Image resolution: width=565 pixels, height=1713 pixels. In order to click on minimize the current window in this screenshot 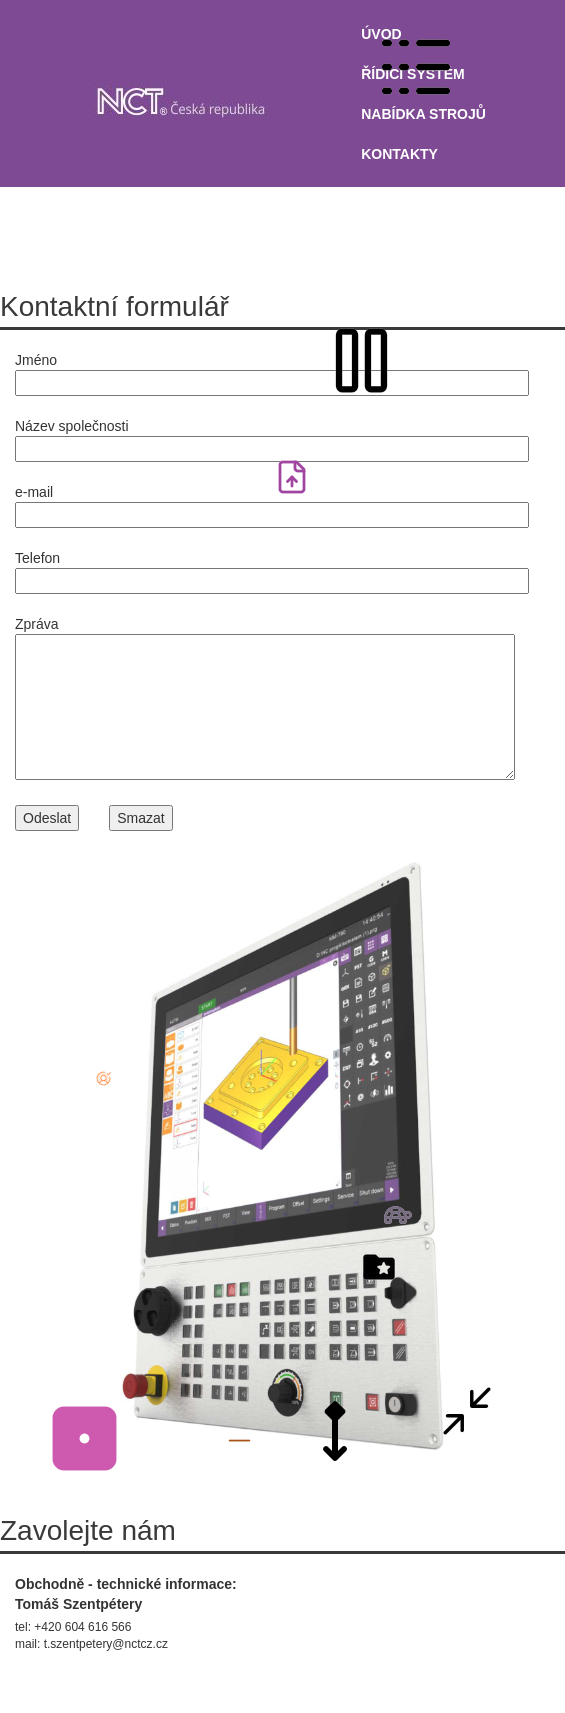, I will do `click(239, 1433)`.